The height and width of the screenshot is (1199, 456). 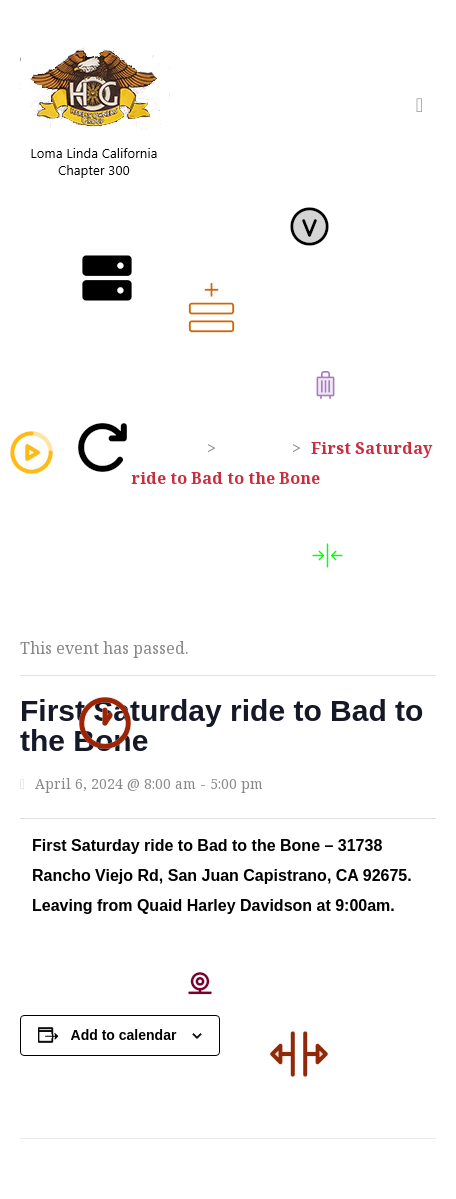 What do you see at coordinates (309, 226) in the screenshot?
I see `indicates an item or option labeled "V"` at bounding box center [309, 226].